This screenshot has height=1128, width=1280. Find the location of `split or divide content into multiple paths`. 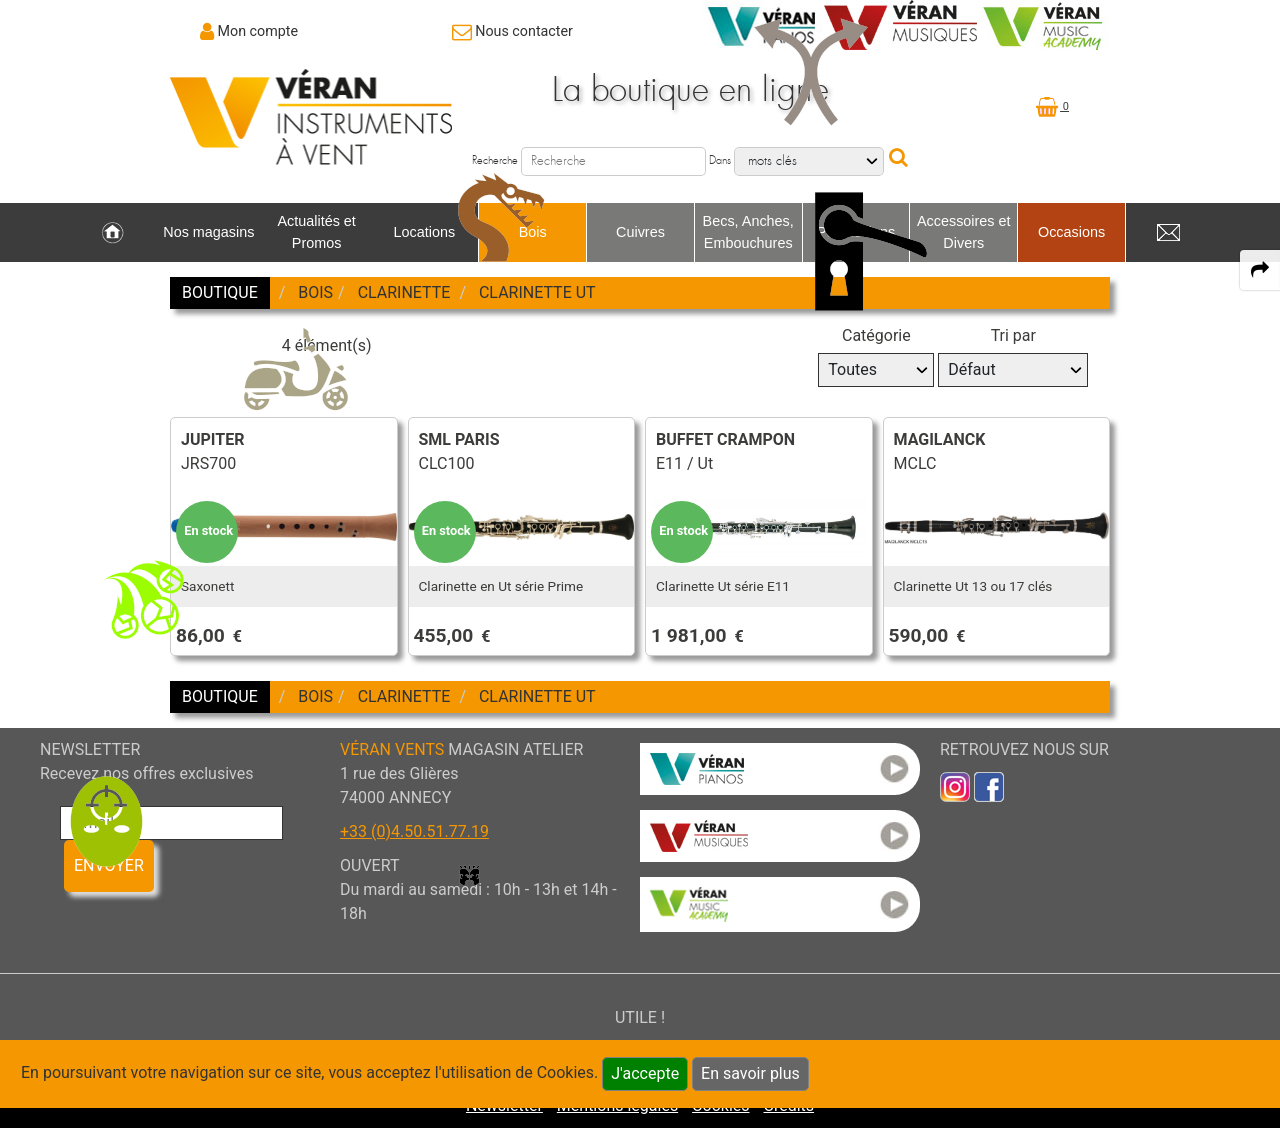

split or divide content into multiple paths is located at coordinates (811, 72).